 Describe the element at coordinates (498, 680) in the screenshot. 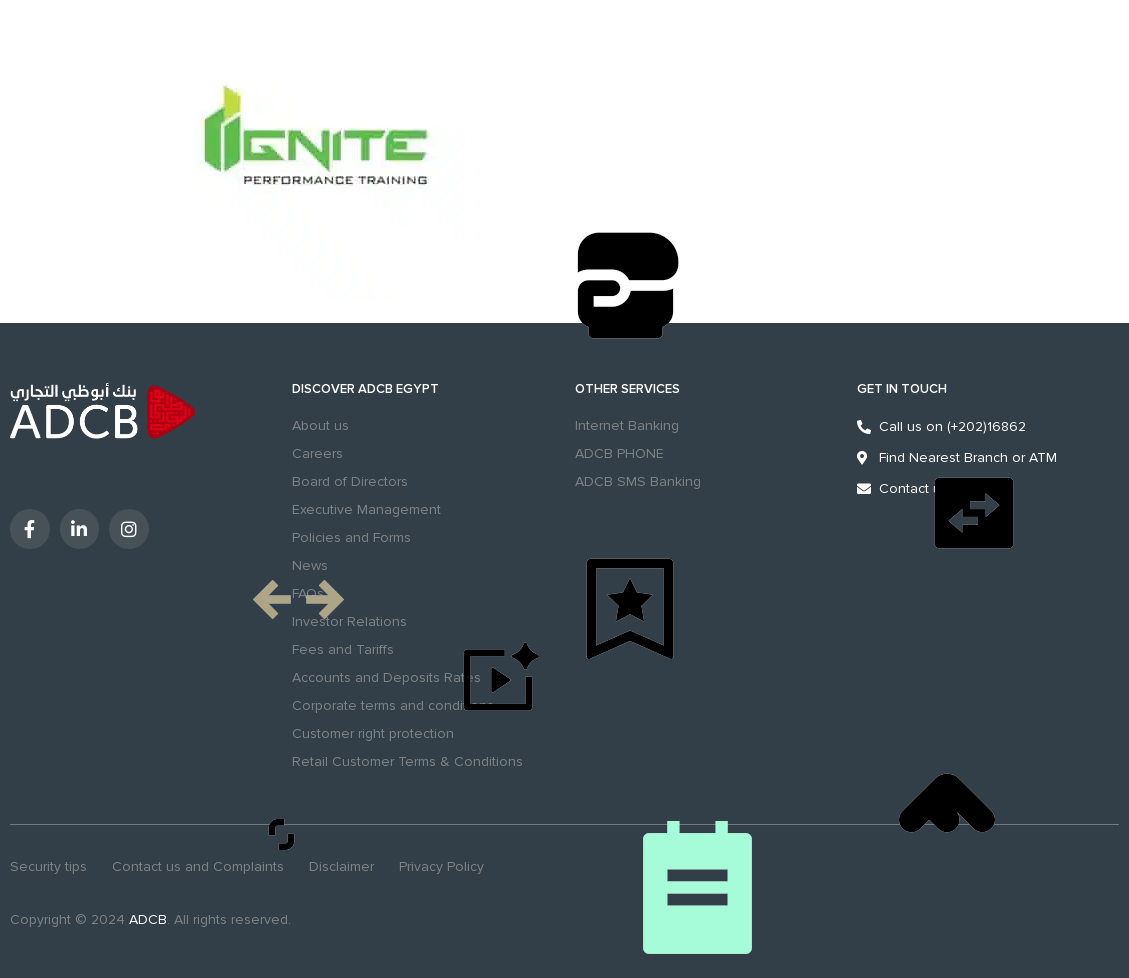

I see `access AI-powered video generation tools` at that location.